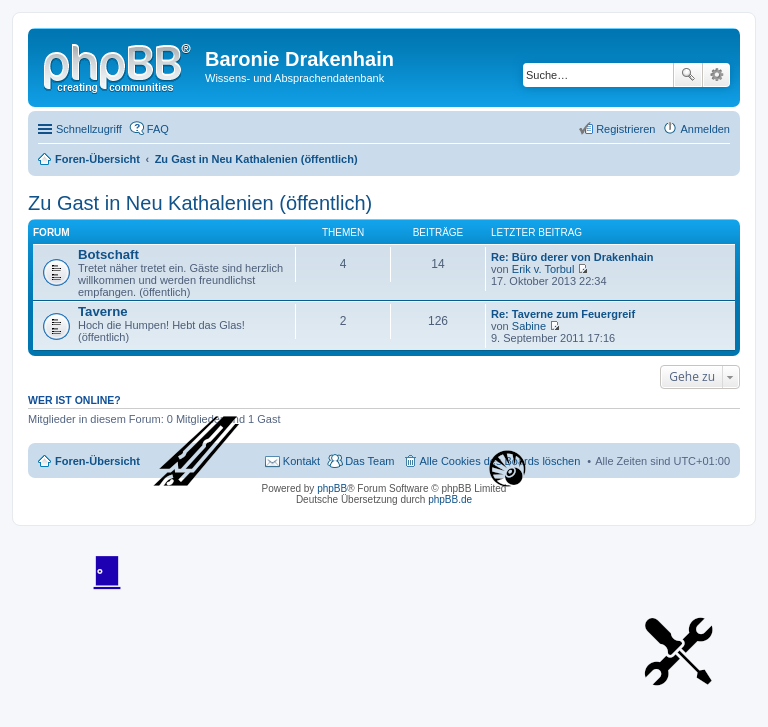 Image resolution: width=768 pixels, height=727 pixels. What do you see at coordinates (196, 451) in the screenshot?
I see `wooden planks or lumber resource in a crafting game` at bounding box center [196, 451].